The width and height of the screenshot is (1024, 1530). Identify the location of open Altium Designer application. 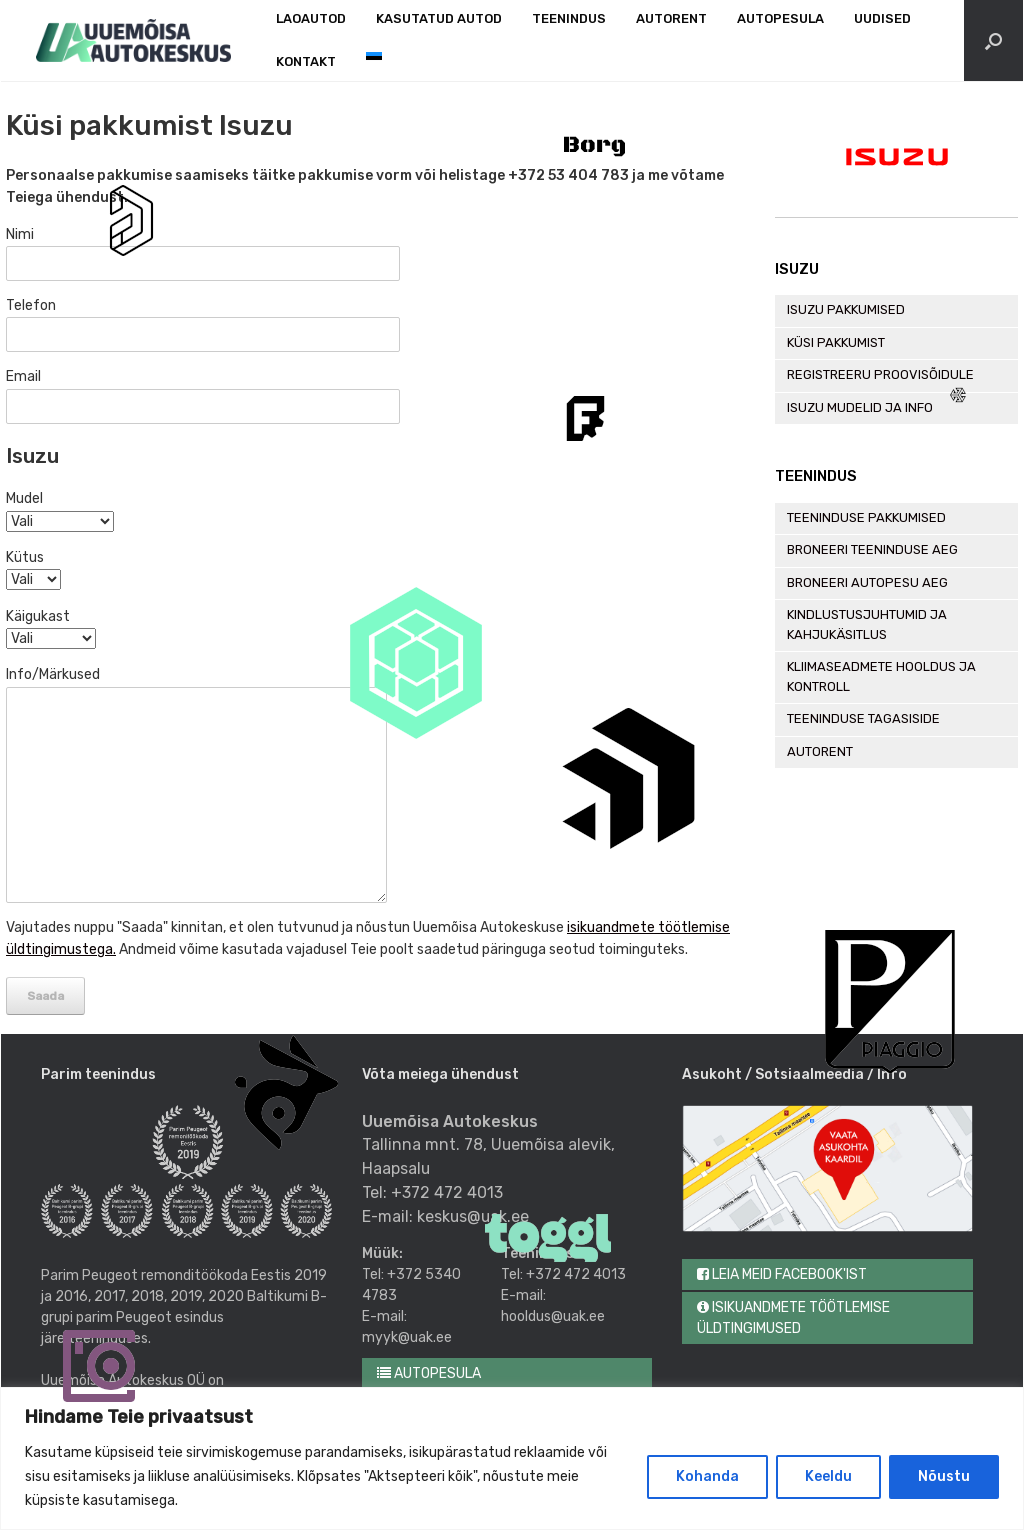
(131, 220).